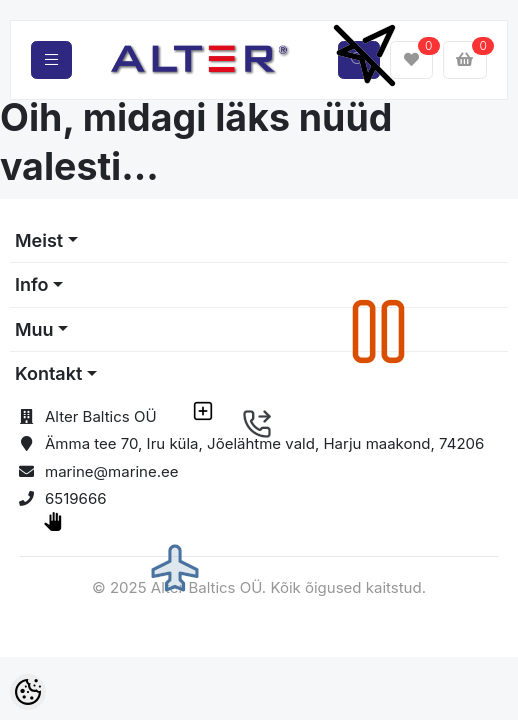 The width and height of the screenshot is (518, 720). What do you see at coordinates (364, 55) in the screenshot?
I see `navigation or GPS is currently disabled` at bounding box center [364, 55].